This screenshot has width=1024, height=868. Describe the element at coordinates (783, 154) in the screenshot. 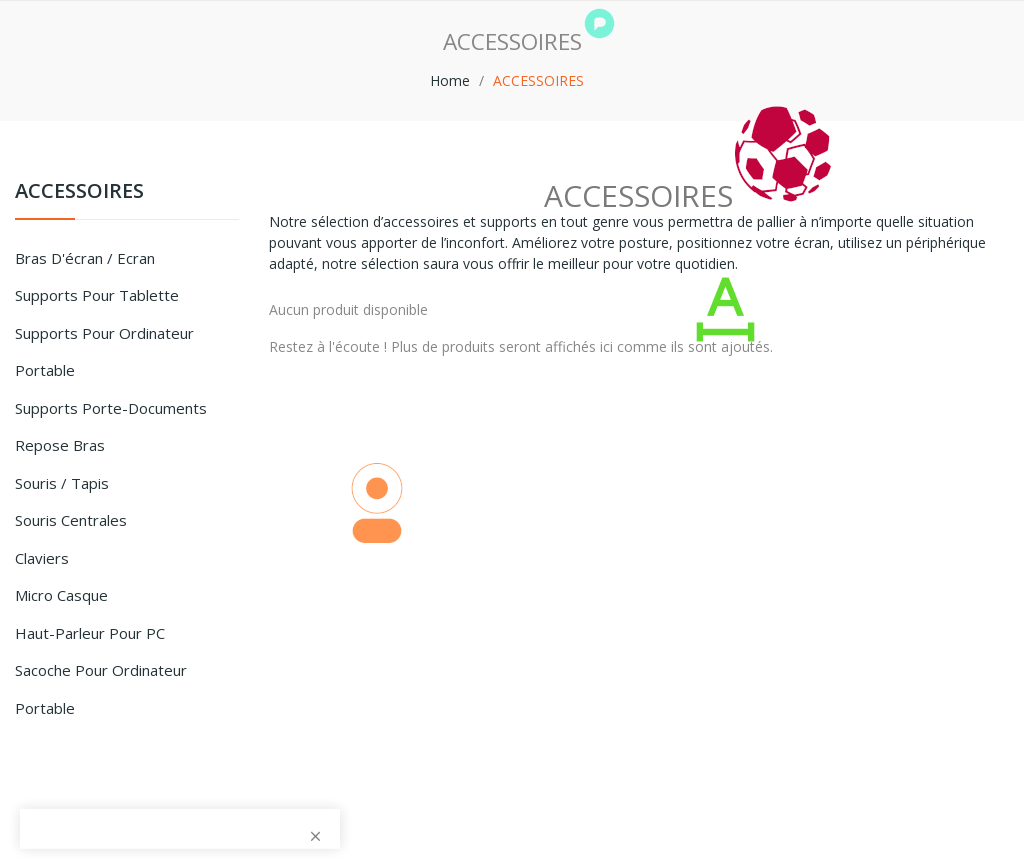

I see `view Indian Super League football content` at that location.